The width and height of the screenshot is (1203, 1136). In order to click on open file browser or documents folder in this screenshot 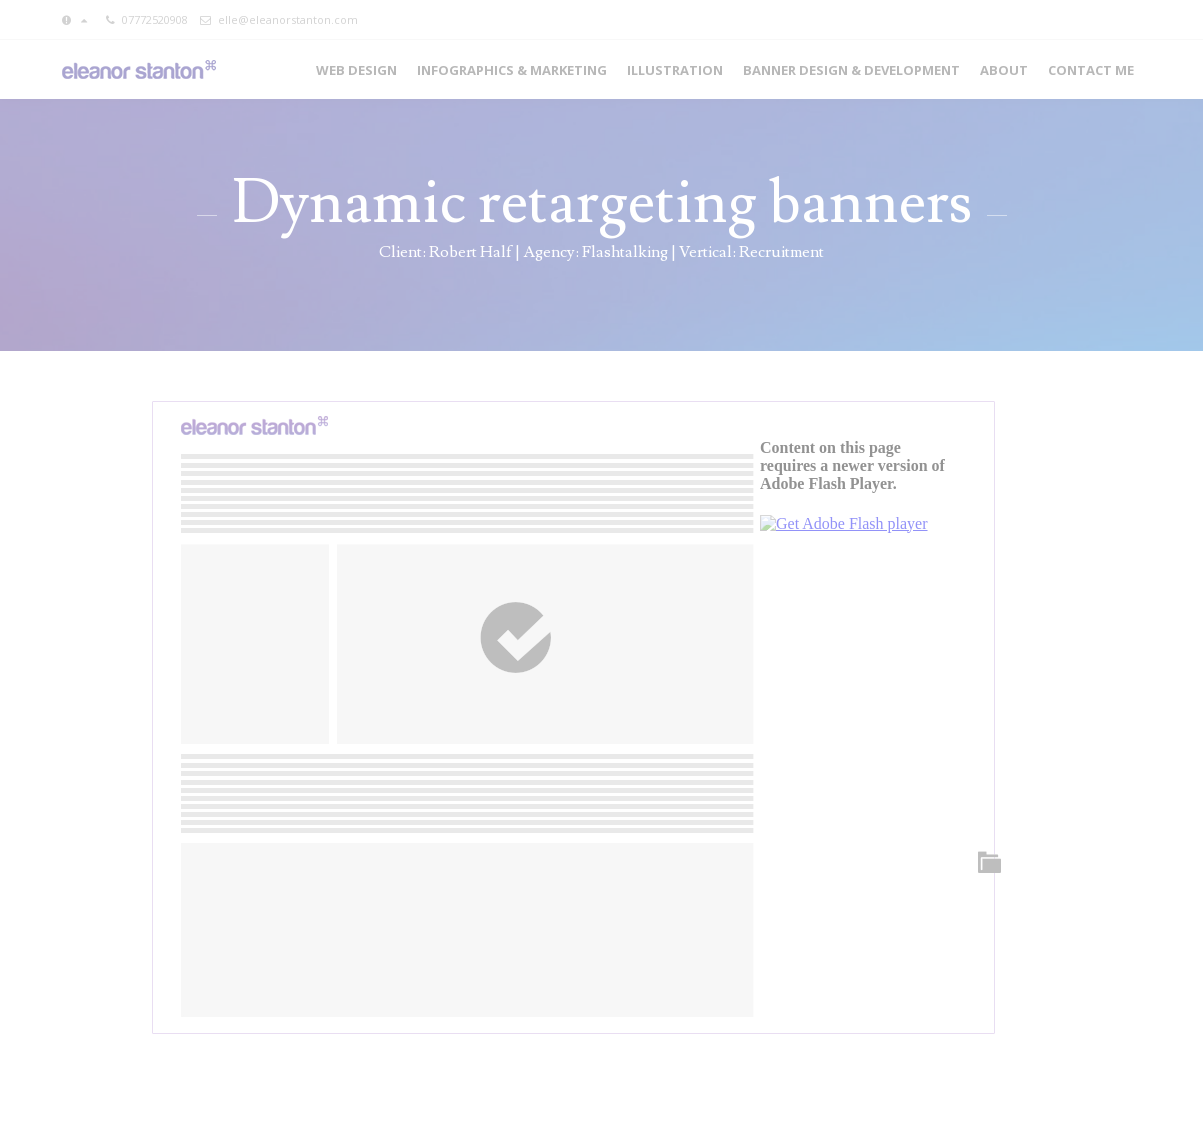, I will do `click(989, 861)`.